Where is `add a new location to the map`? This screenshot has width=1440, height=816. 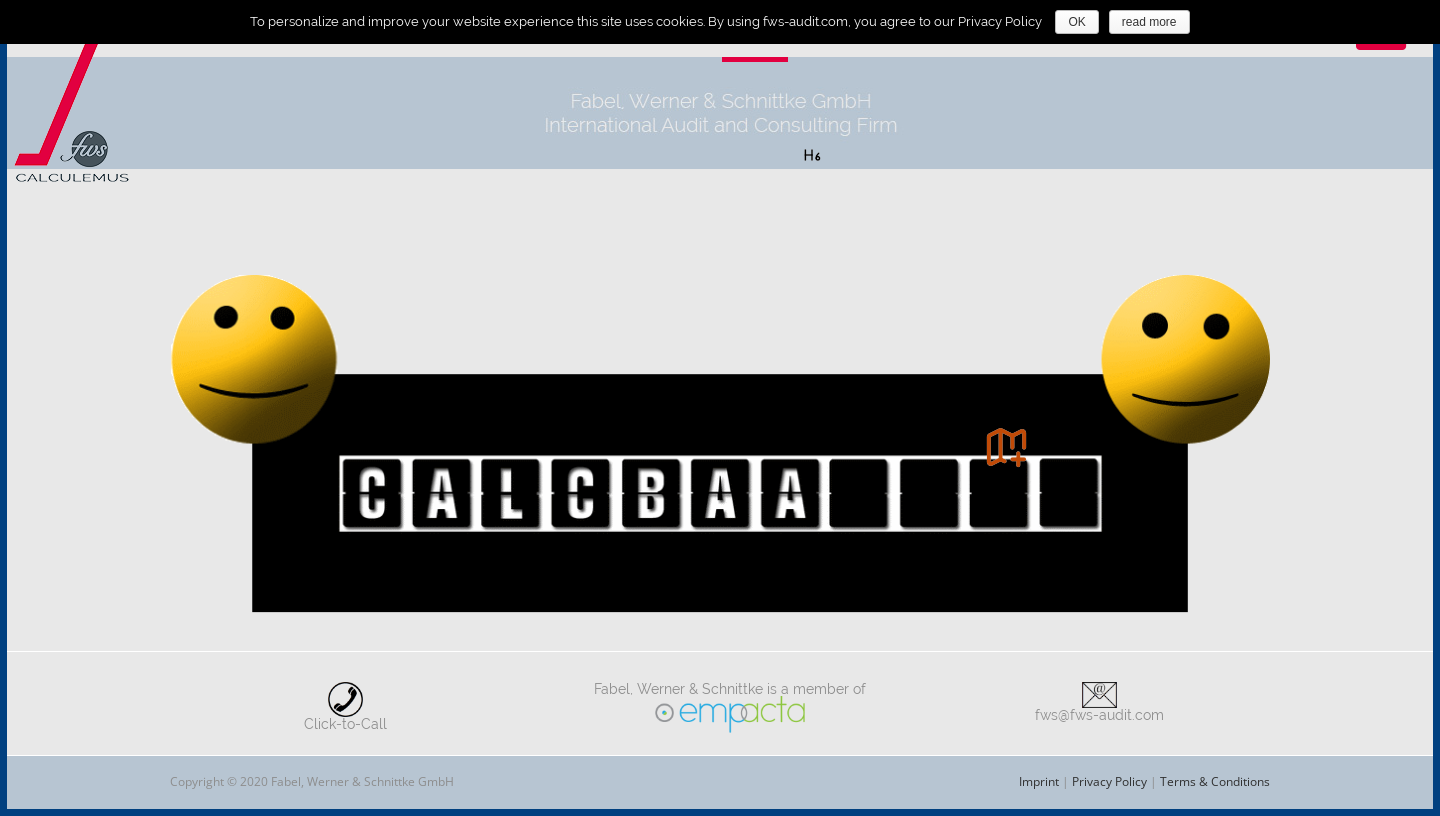
add a new location to the map is located at coordinates (1006, 447).